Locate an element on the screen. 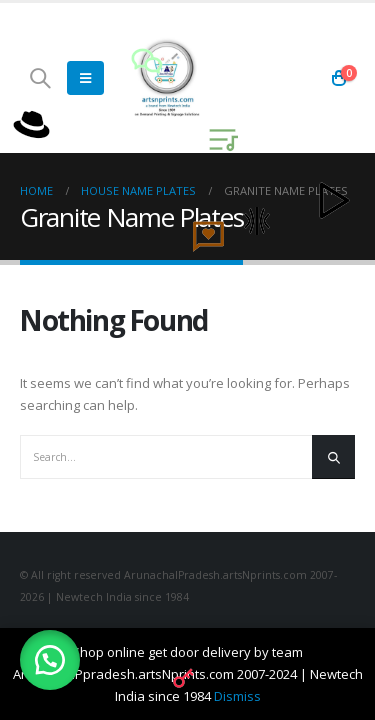 Image resolution: width=375 pixels, height=720 pixels. open WeChat messaging app is located at coordinates (147, 61).